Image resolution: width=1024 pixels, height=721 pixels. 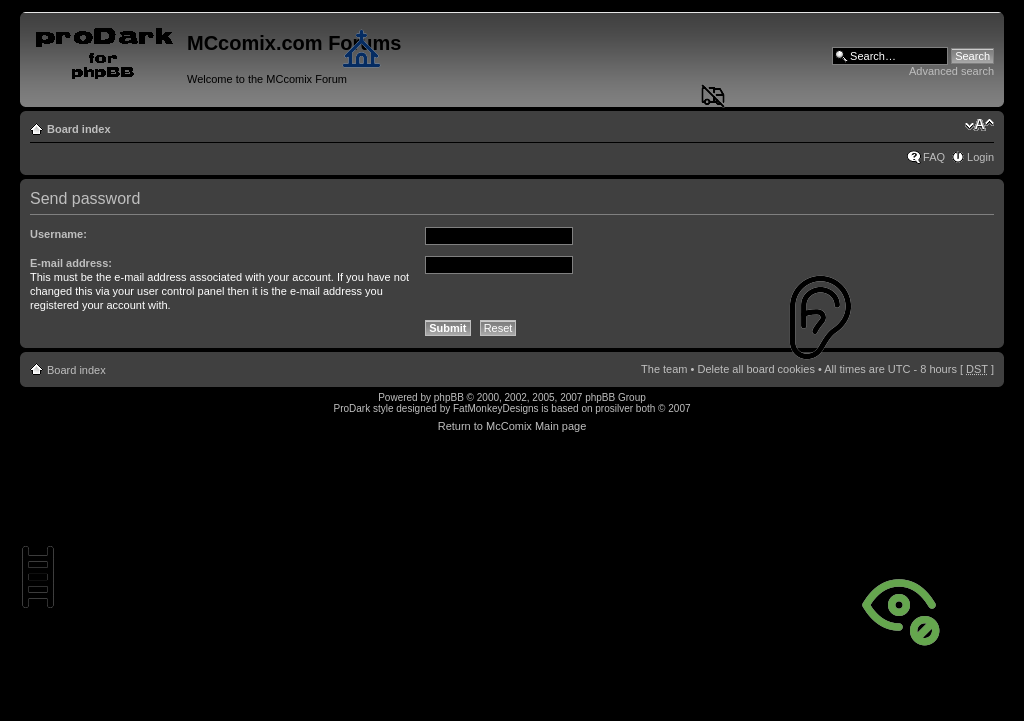 I want to click on view nearby churches or places of worship, so click(x=361, y=48).